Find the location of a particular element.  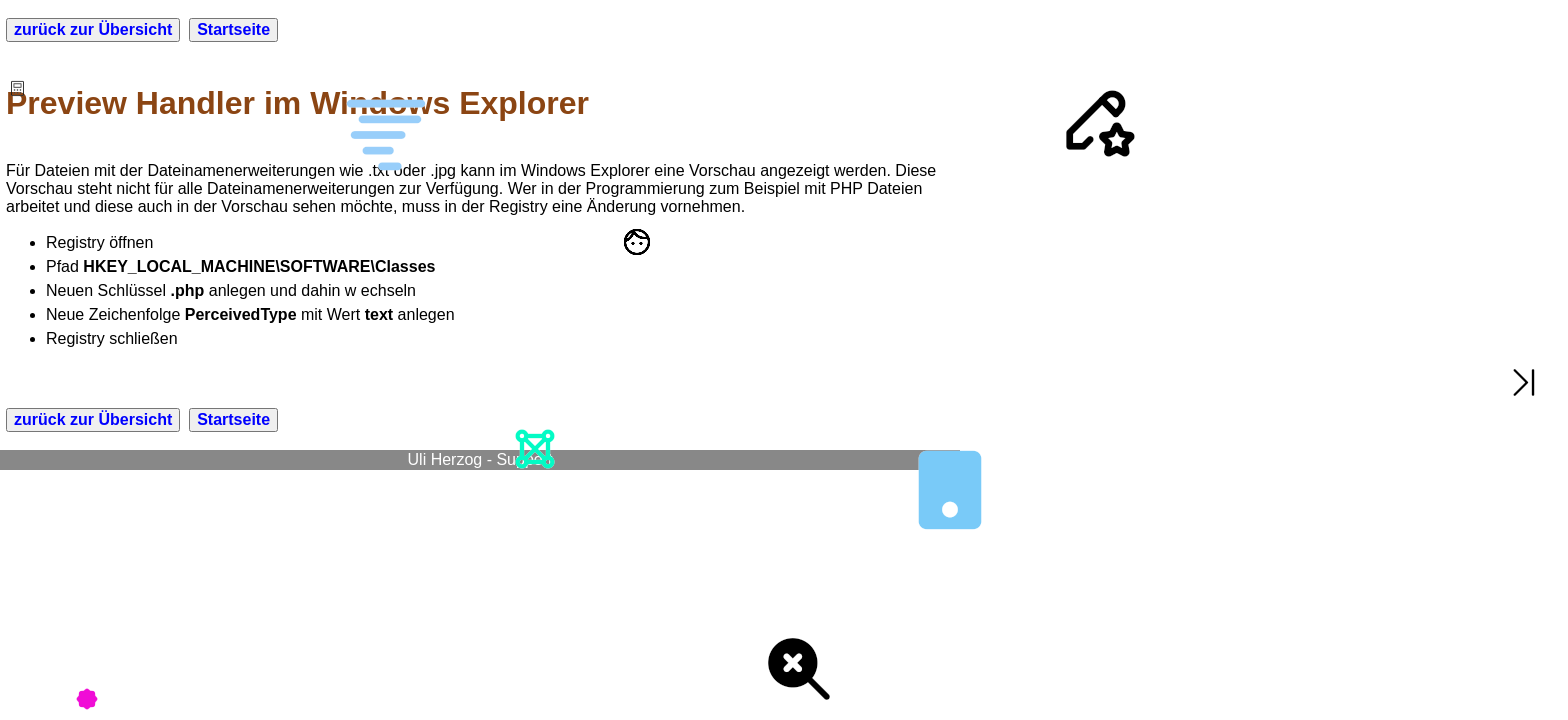

indicates a verified or certified status is located at coordinates (87, 699).